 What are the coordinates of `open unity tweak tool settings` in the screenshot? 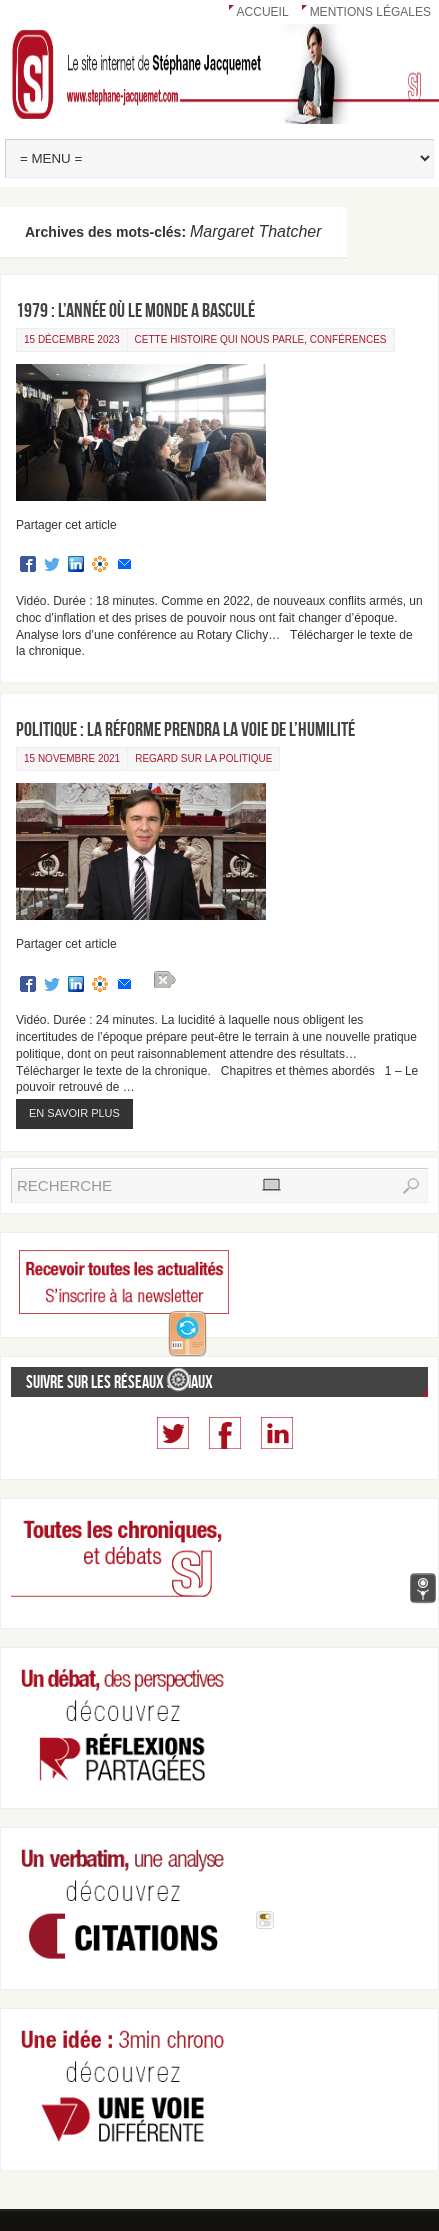 It's located at (265, 1920).